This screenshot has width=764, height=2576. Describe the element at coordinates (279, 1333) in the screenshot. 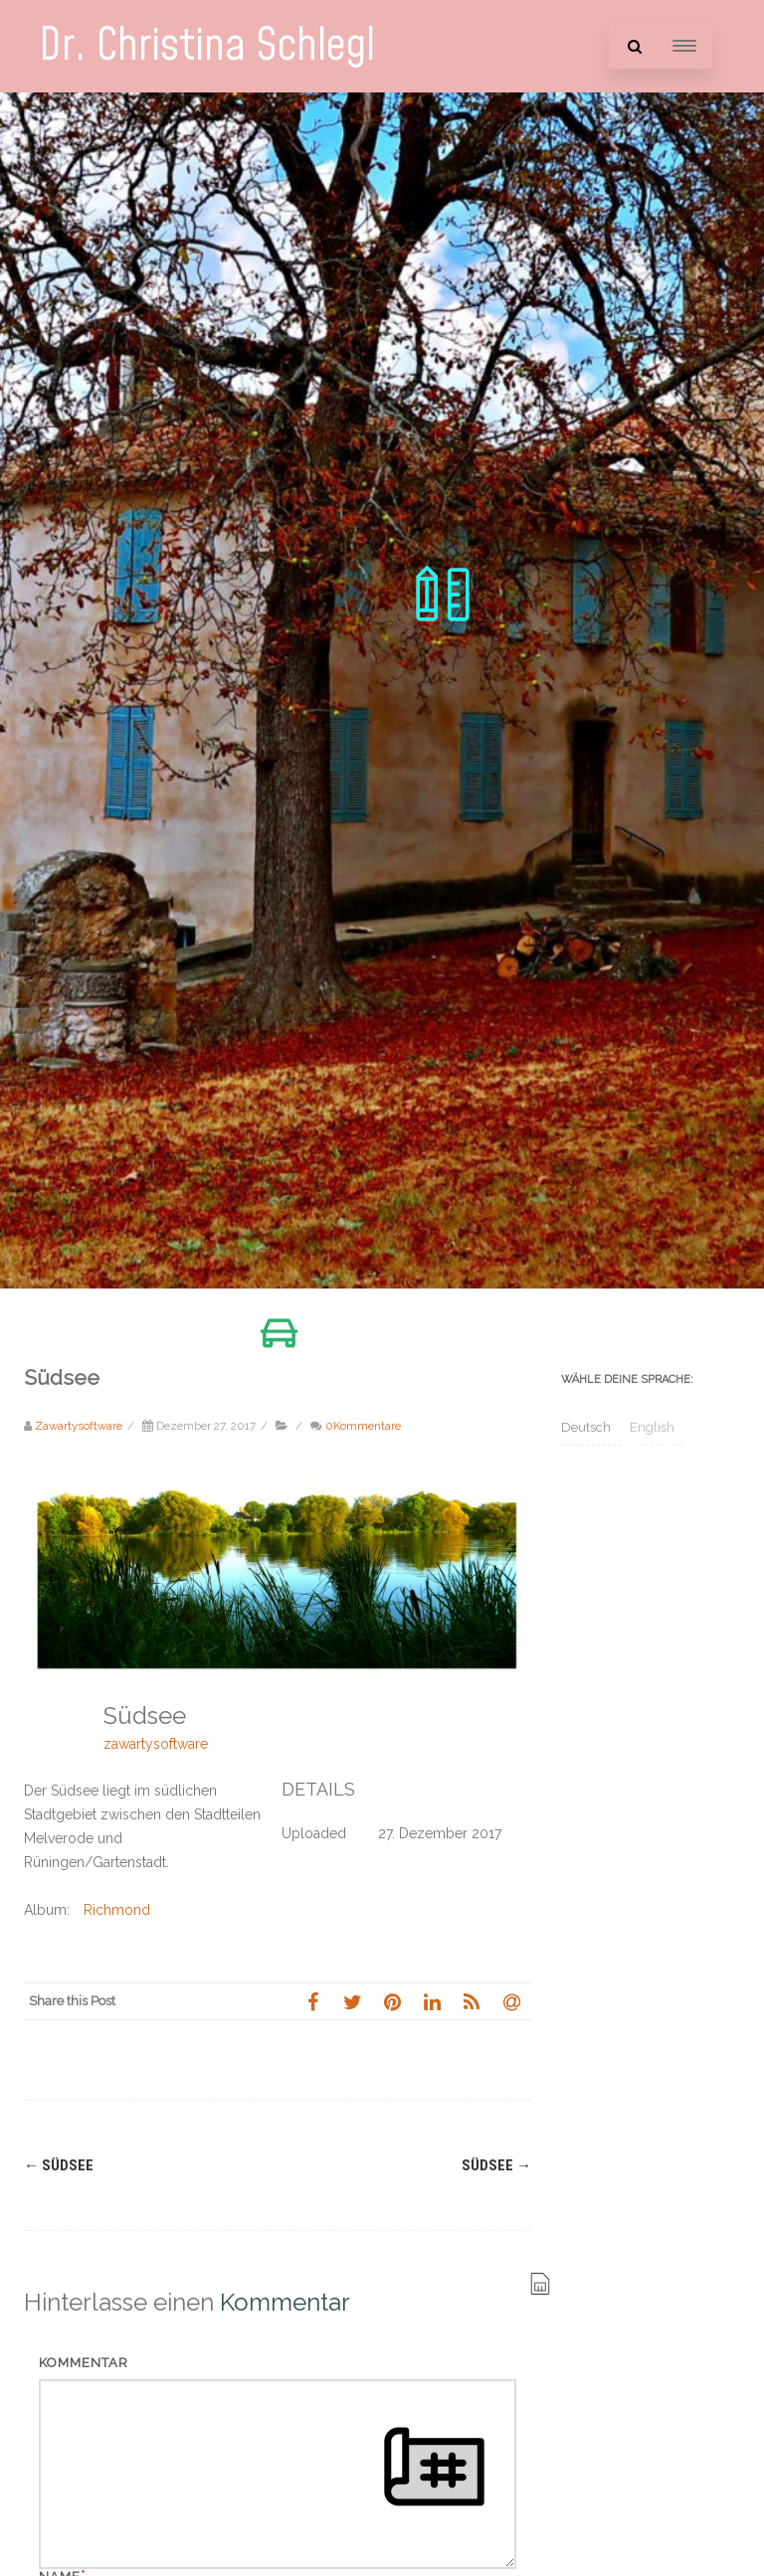

I see `access vehicle or driving settings` at that location.